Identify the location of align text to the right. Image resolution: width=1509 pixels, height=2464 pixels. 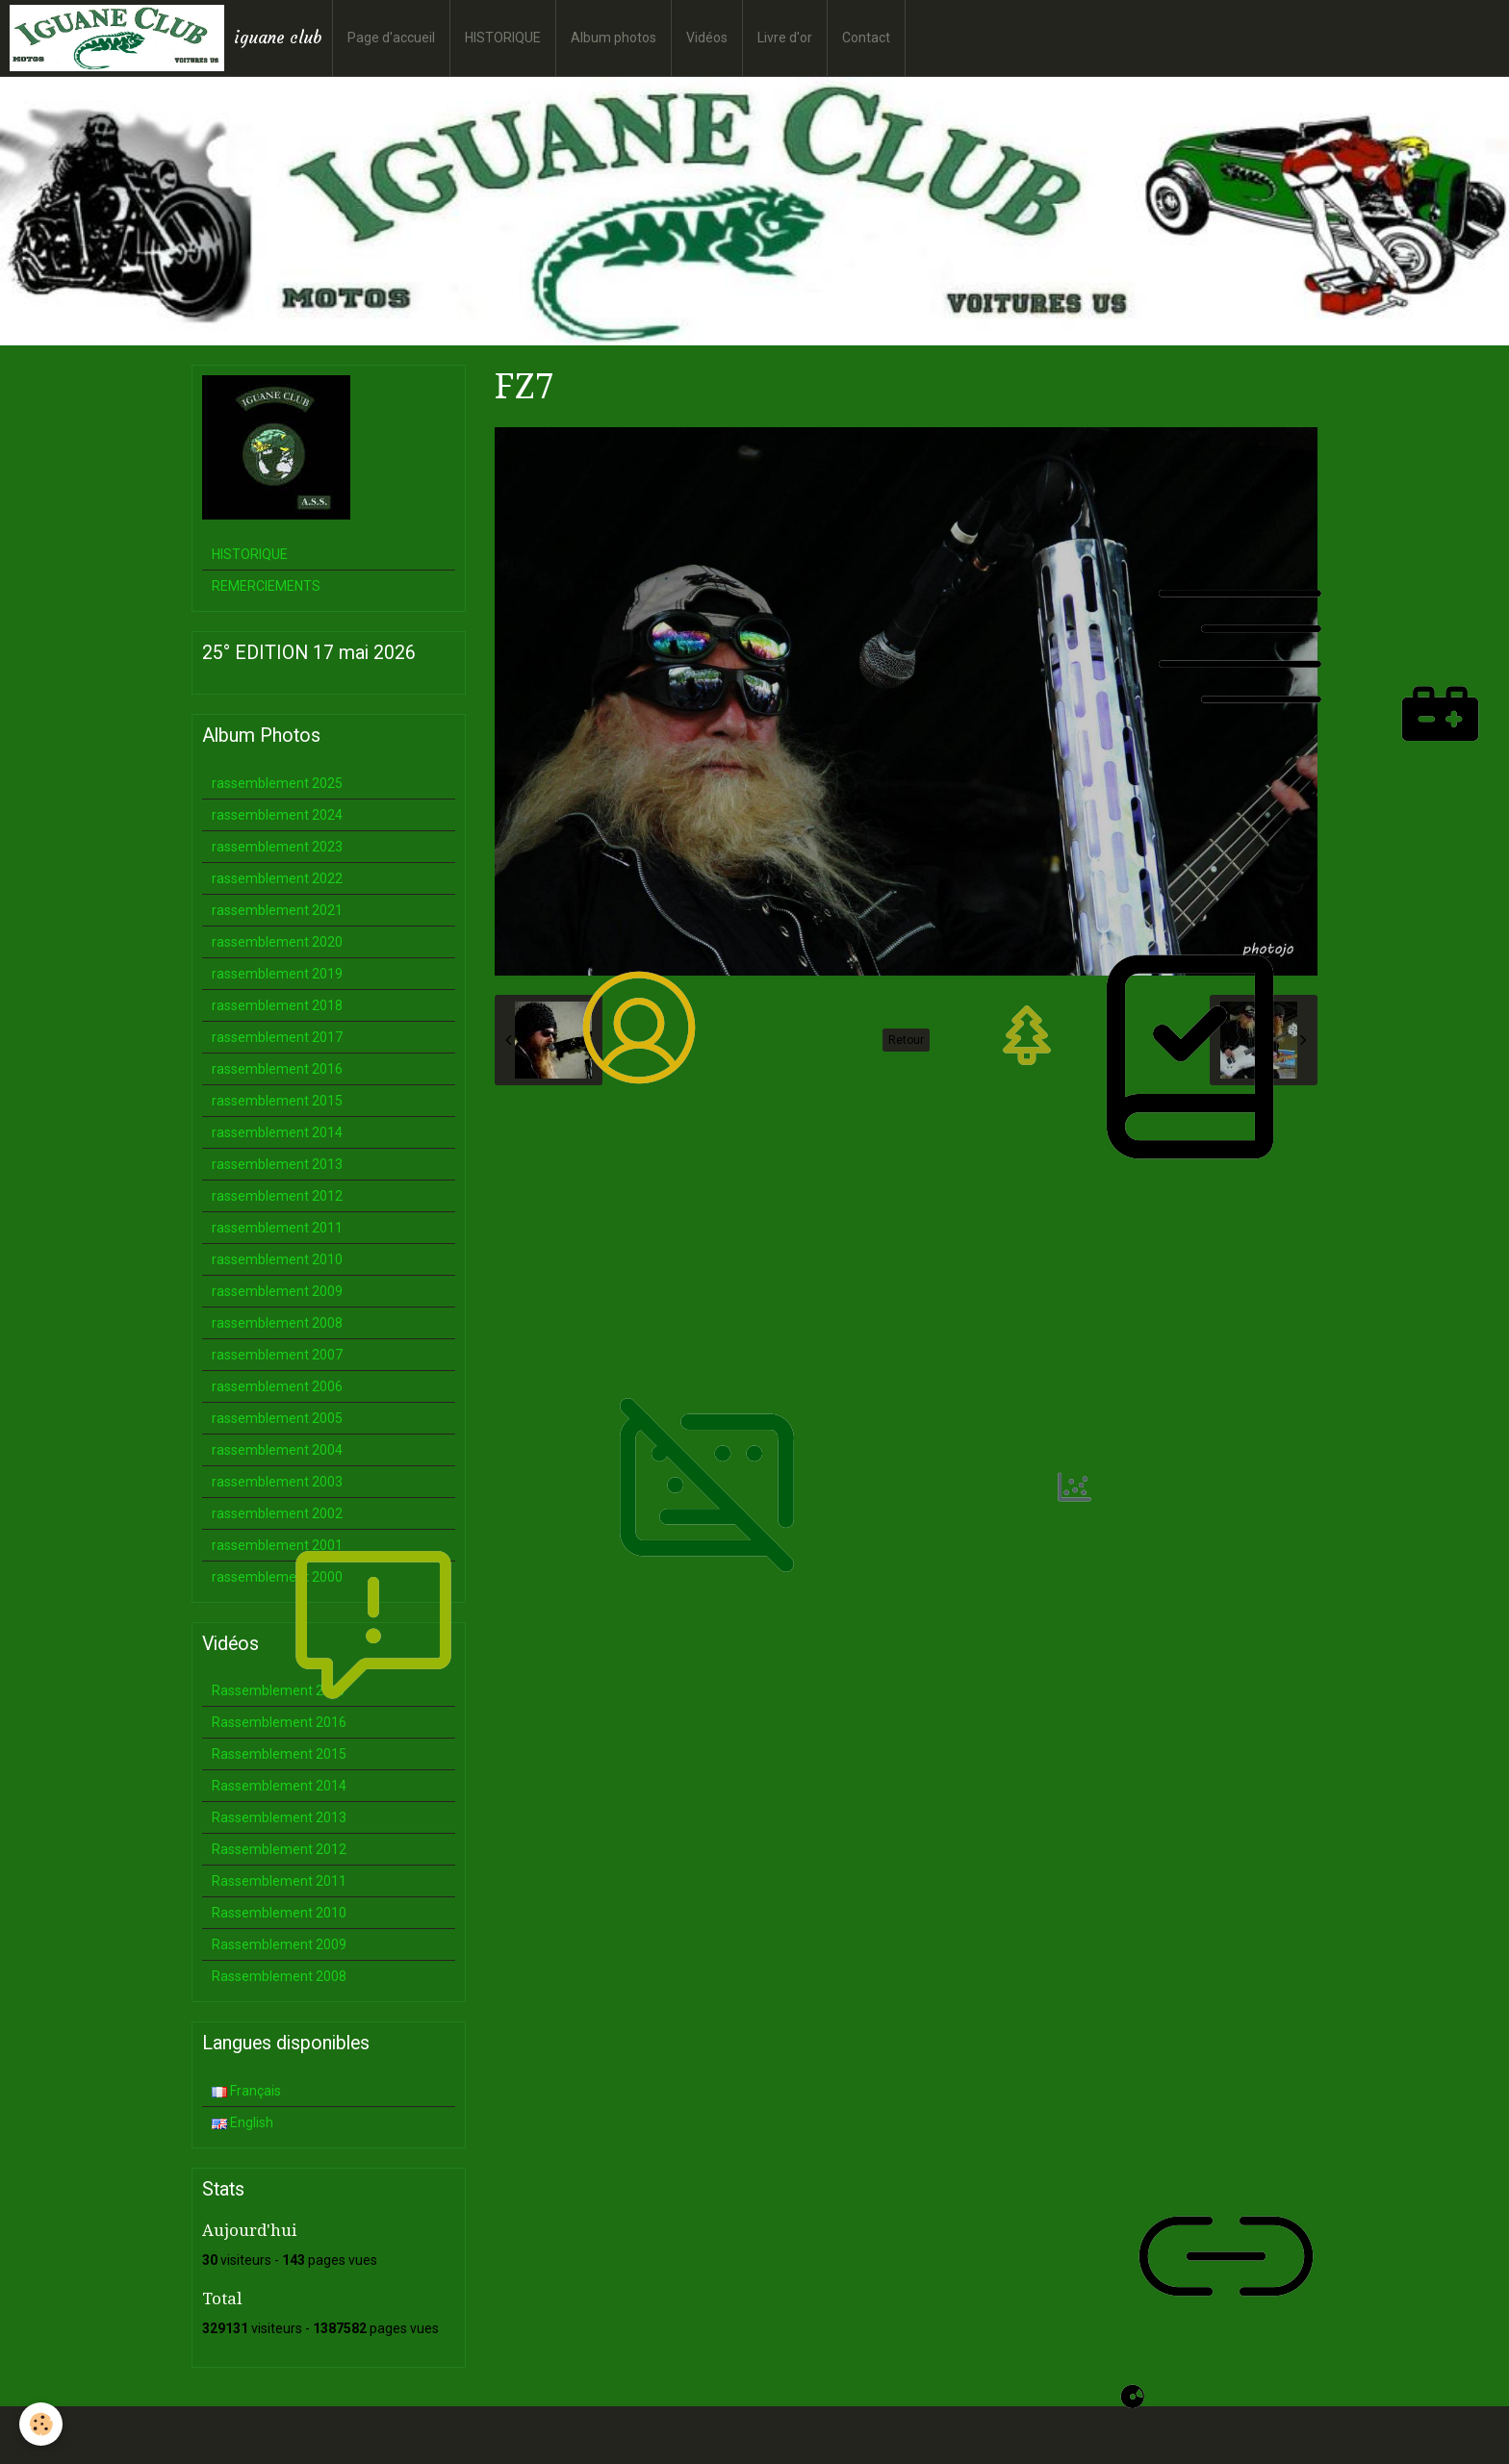
(1240, 649).